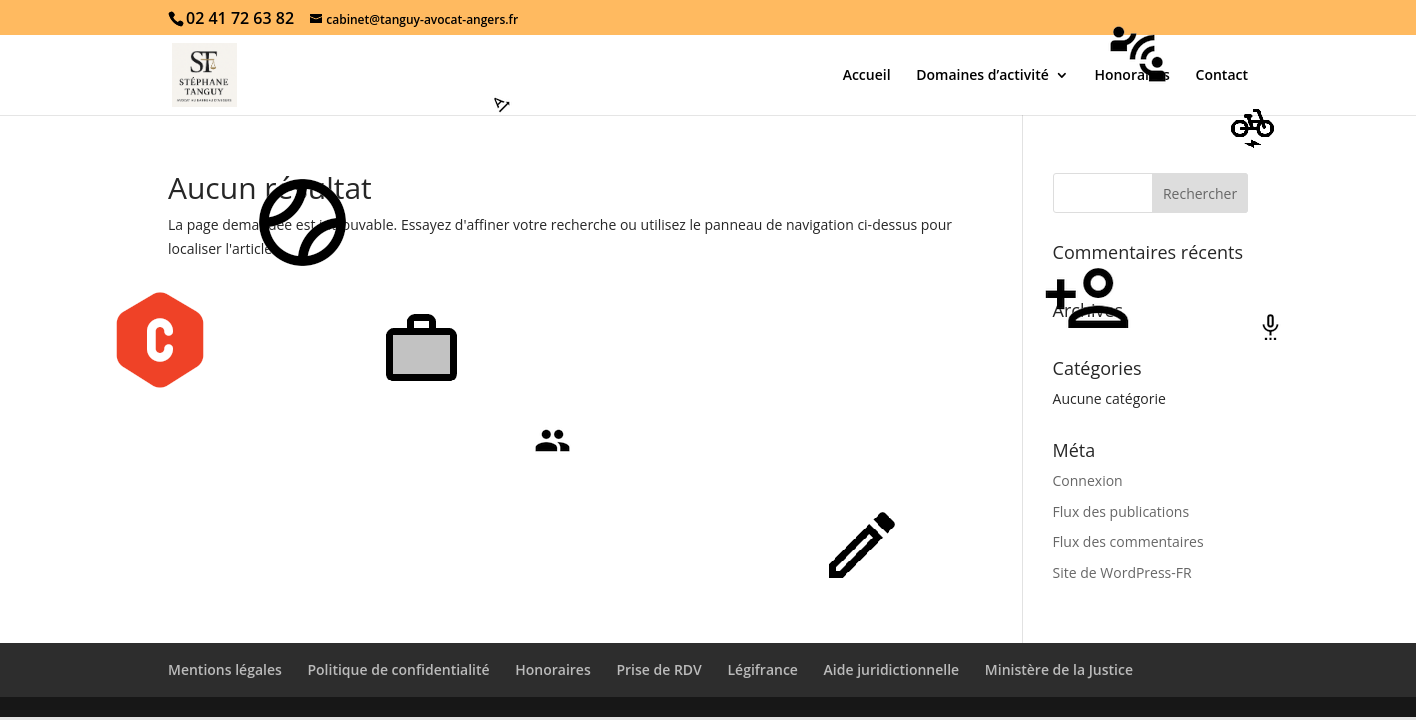 Image resolution: width=1416 pixels, height=720 pixels. What do you see at coordinates (1087, 298) in the screenshot?
I see `add a new contact` at bounding box center [1087, 298].